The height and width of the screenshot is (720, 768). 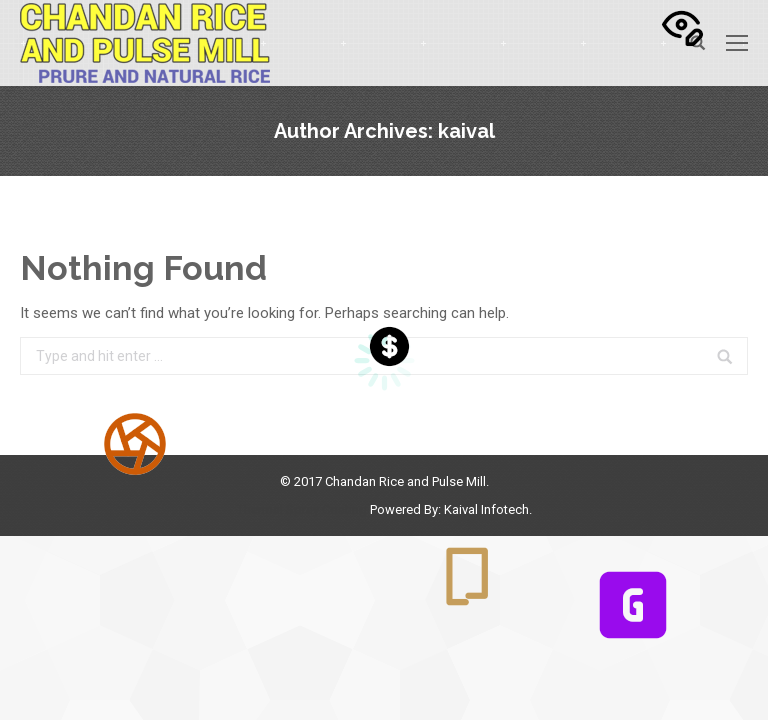 What do you see at coordinates (633, 605) in the screenshot?
I see `google or gmail app shortcut` at bounding box center [633, 605].